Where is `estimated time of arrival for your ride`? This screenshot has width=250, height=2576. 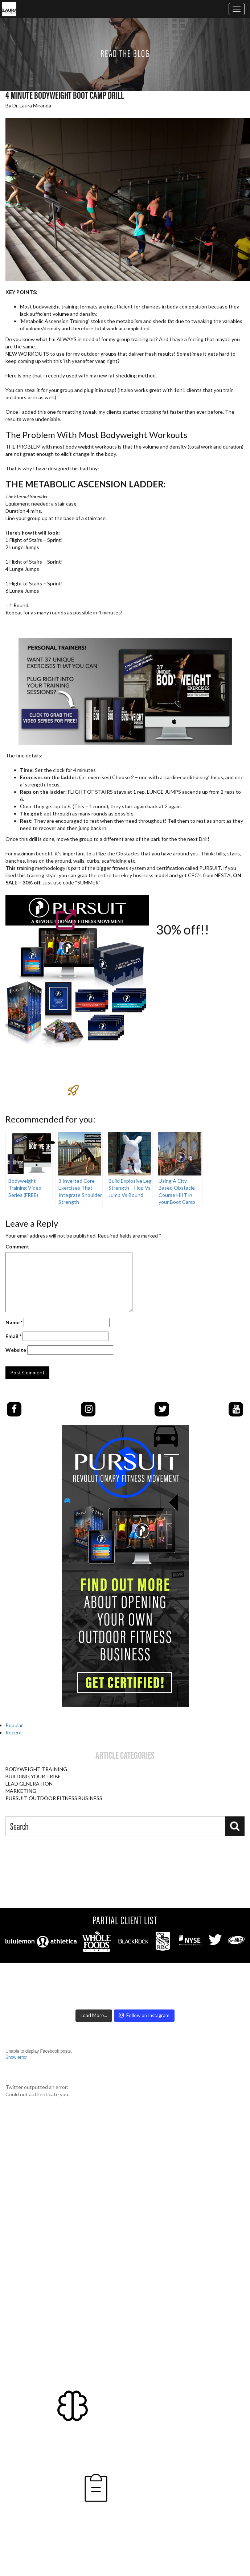 estimated time of arrival for your ride is located at coordinates (166, 1436).